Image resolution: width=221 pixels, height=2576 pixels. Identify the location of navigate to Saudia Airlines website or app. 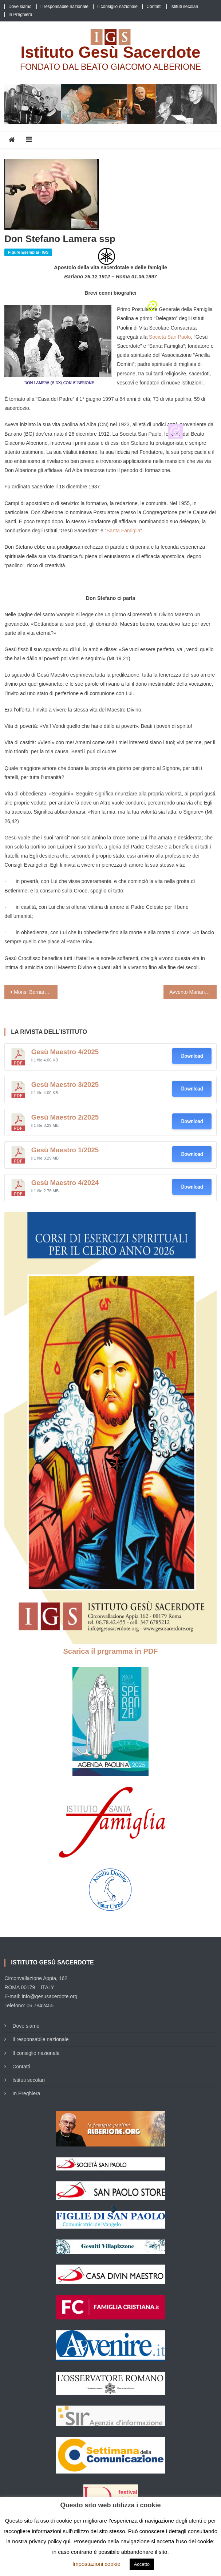
(117, 1462).